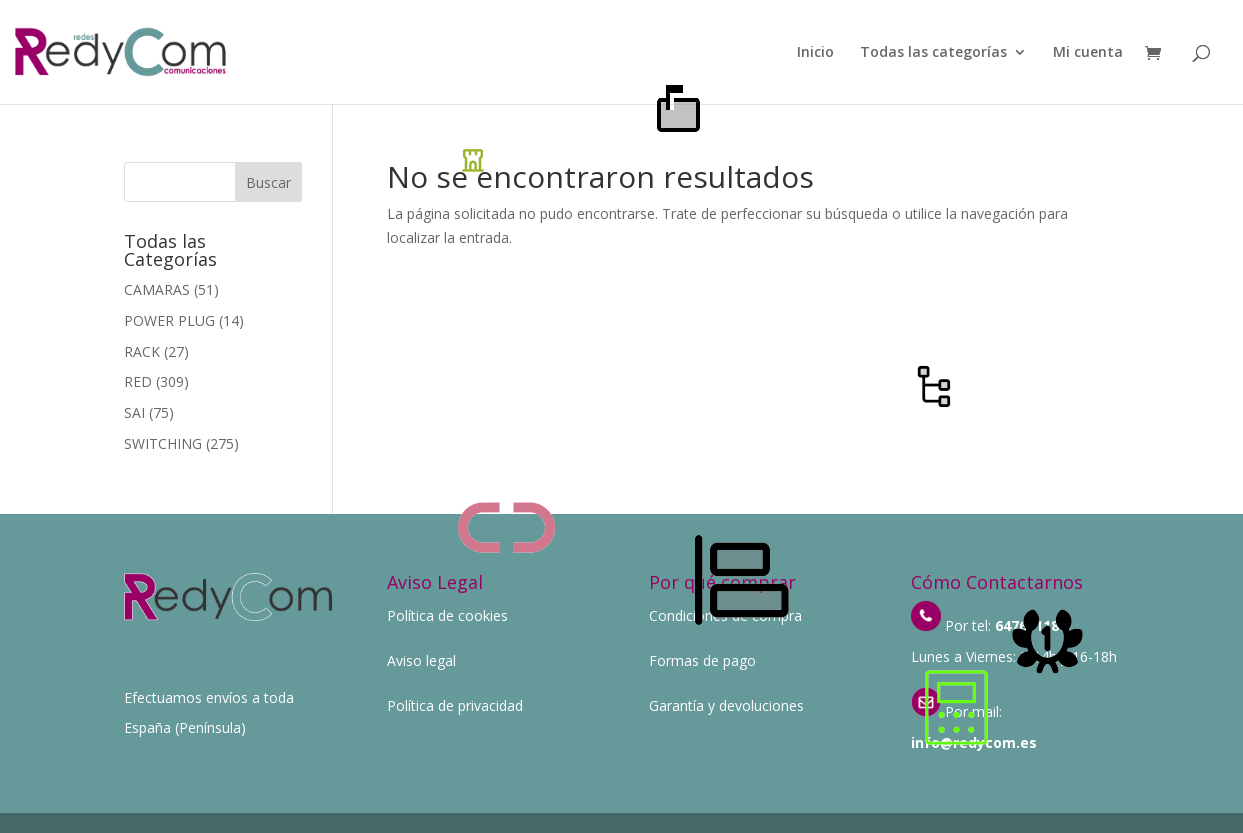  What do you see at coordinates (1047, 641) in the screenshot?
I see `indicates first place or top ranking` at bounding box center [1047, 641].